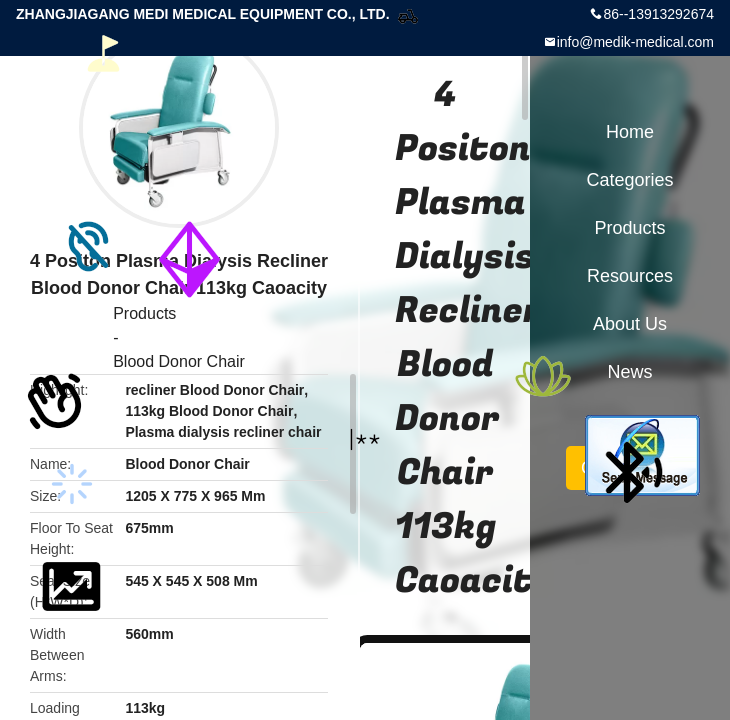 The image size is (730, 720). What do you see at coordinates (363, 439) in the screenshot?
I see `enter or view password field` at bounding box center [363, 439].